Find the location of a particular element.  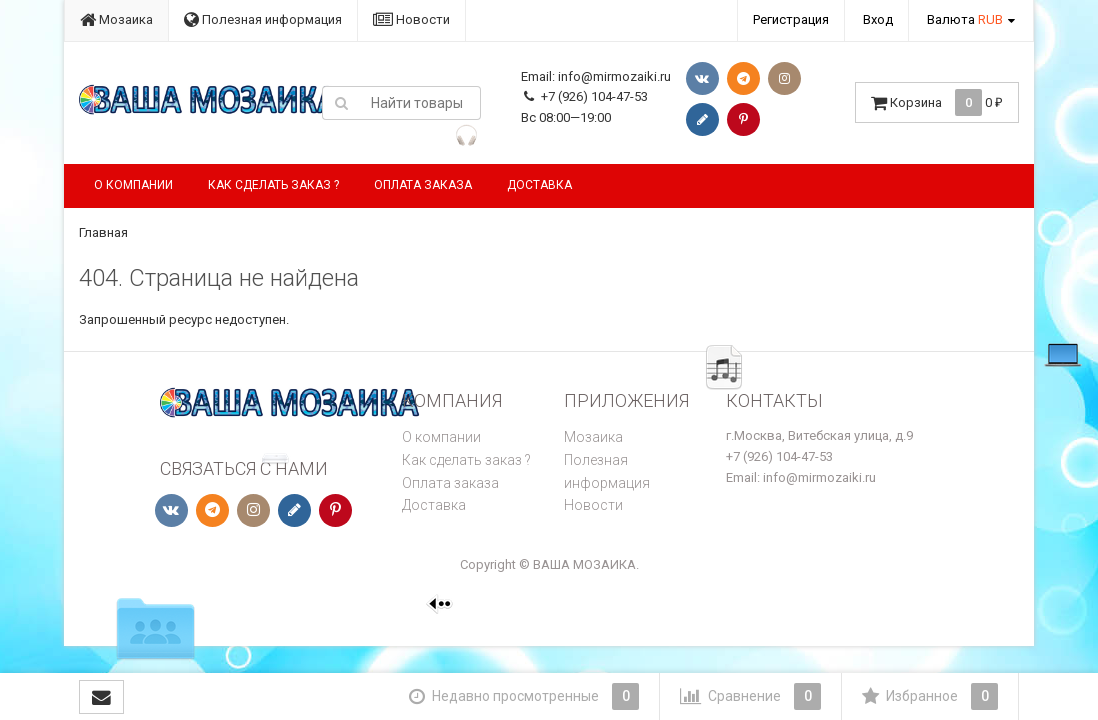

connect bluetooth headphones is located at coordinates (466, 135).